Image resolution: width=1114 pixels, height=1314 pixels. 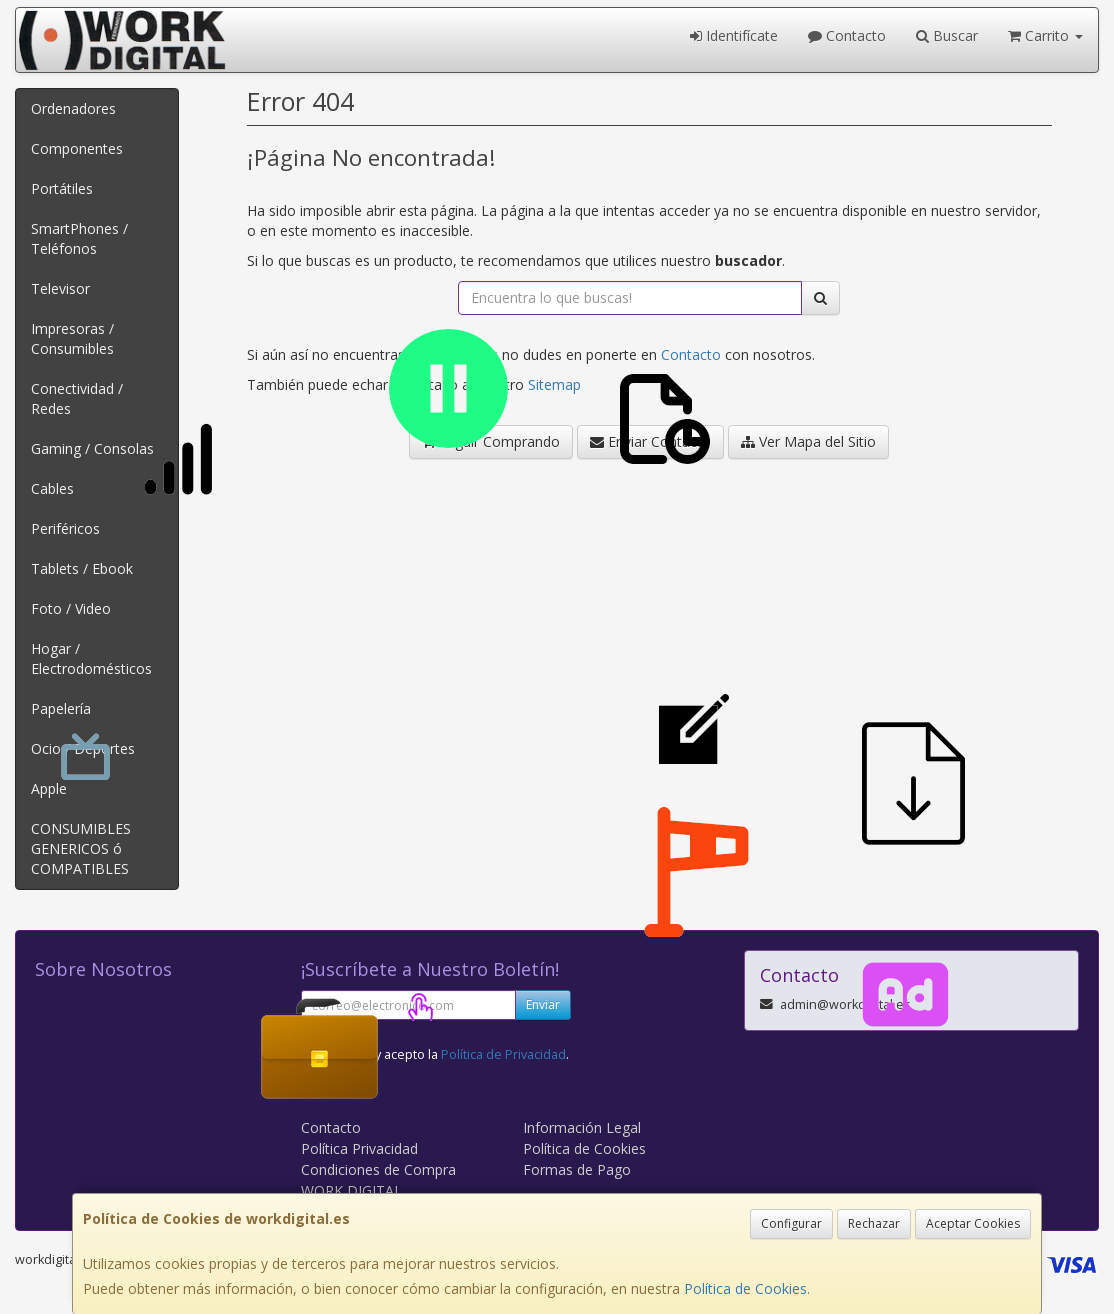 What do you see at coordinates (85, 759) in the screenshot?
I see `access TV or video streaming features` at bounding box center [85, 759].